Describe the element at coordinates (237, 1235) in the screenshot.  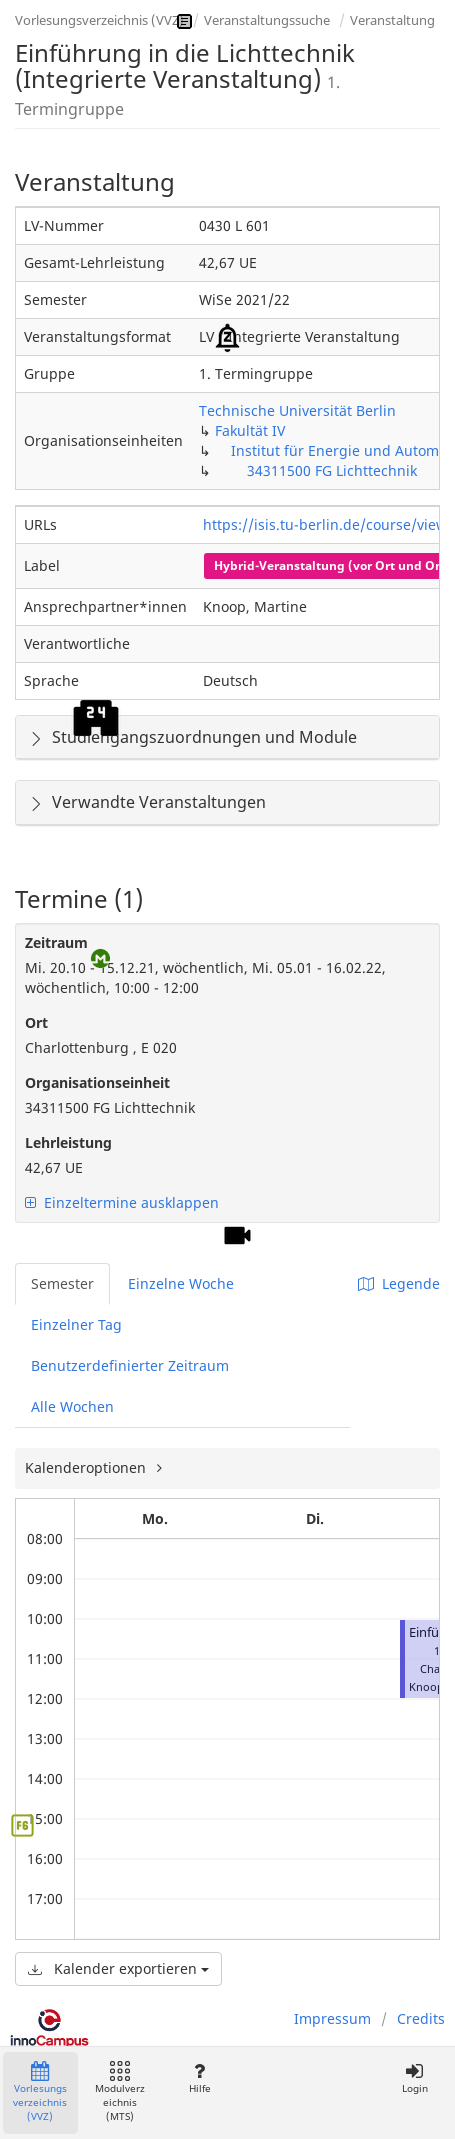
I see `start a video call` at that location.